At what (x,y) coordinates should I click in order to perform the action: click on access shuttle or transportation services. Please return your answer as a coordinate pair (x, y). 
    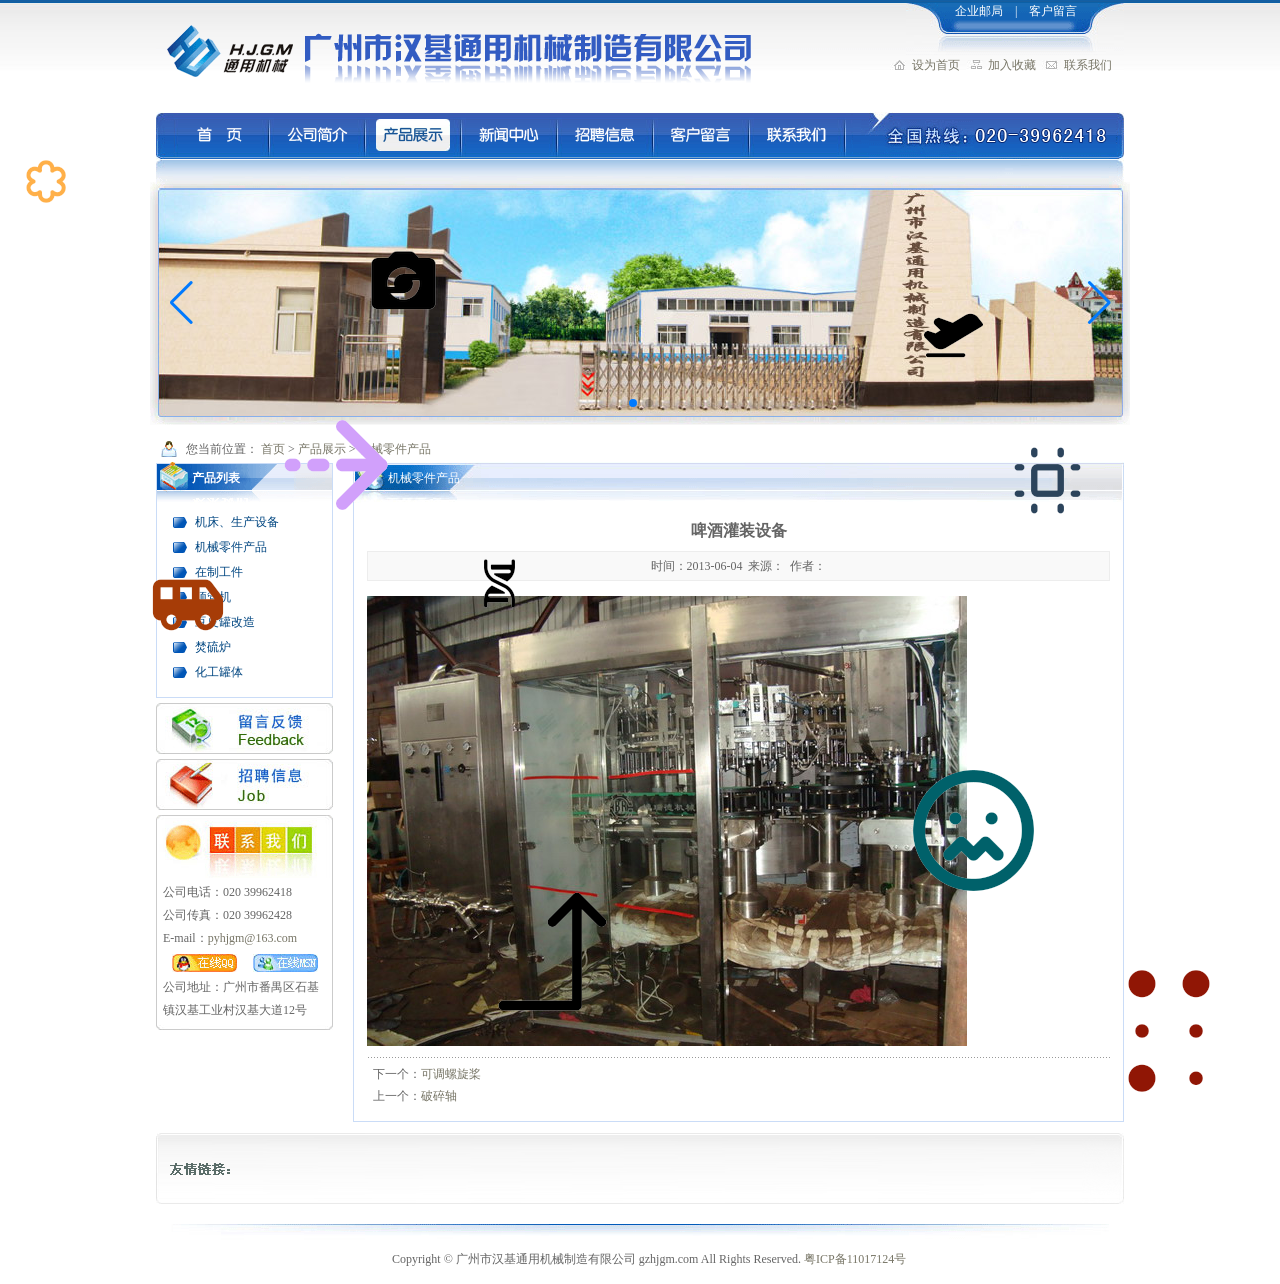
    Looking at the image, I should click on (188, 603).